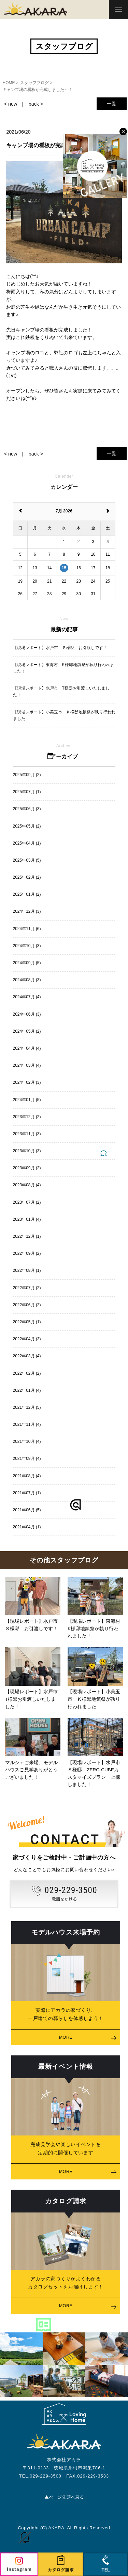 The height and width of the screenshot is (2576, 128). Describe the element at coordinates (112, 148) in the screenshot. I see `indicates a Facebook shortcut or link` at that location.